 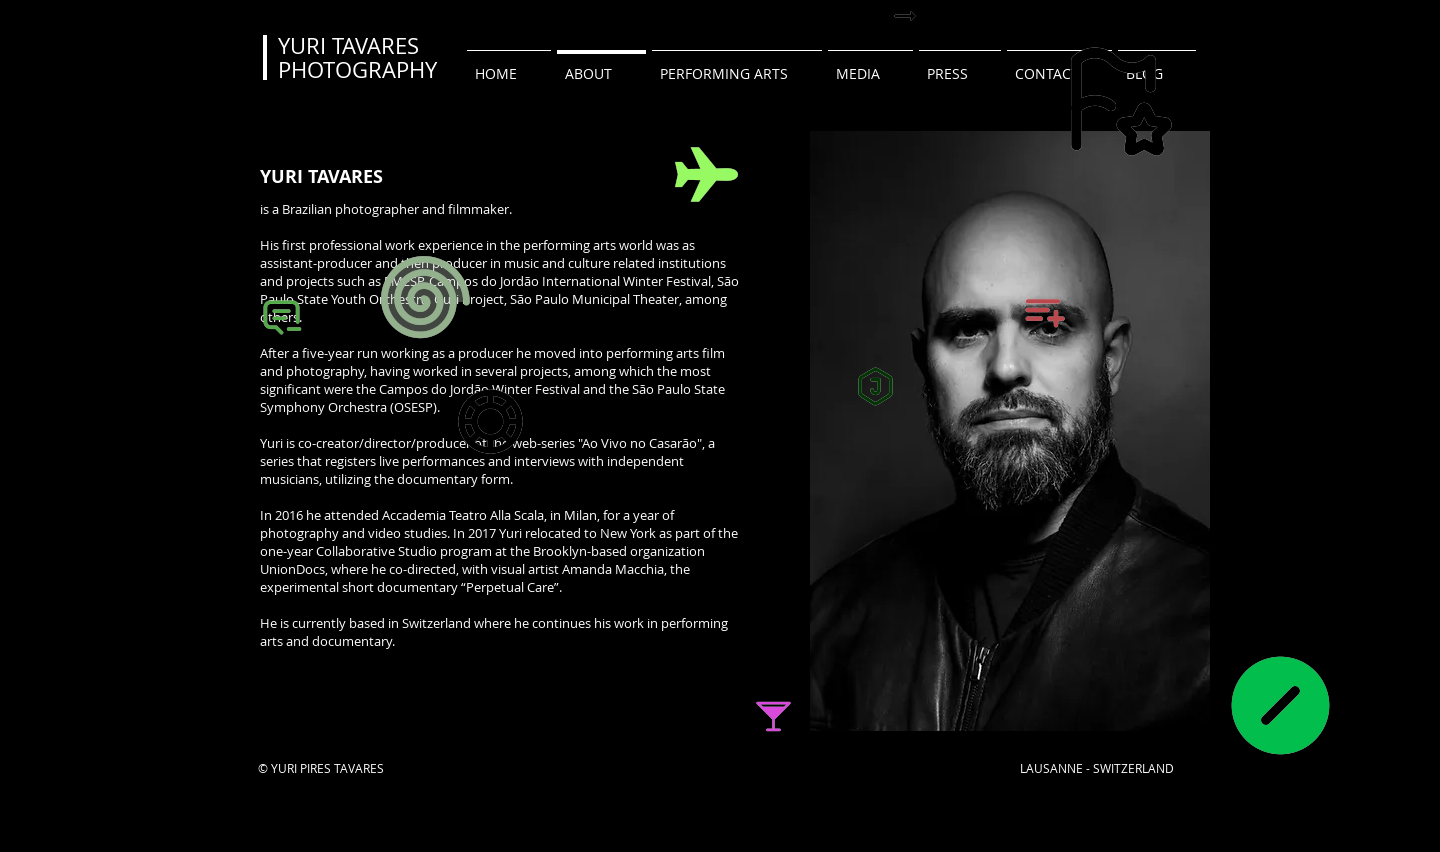 What do you see at coordinates (490, 421) in the screenshot?
I see `access casino or gambling games` at bounding box center [490, 421].